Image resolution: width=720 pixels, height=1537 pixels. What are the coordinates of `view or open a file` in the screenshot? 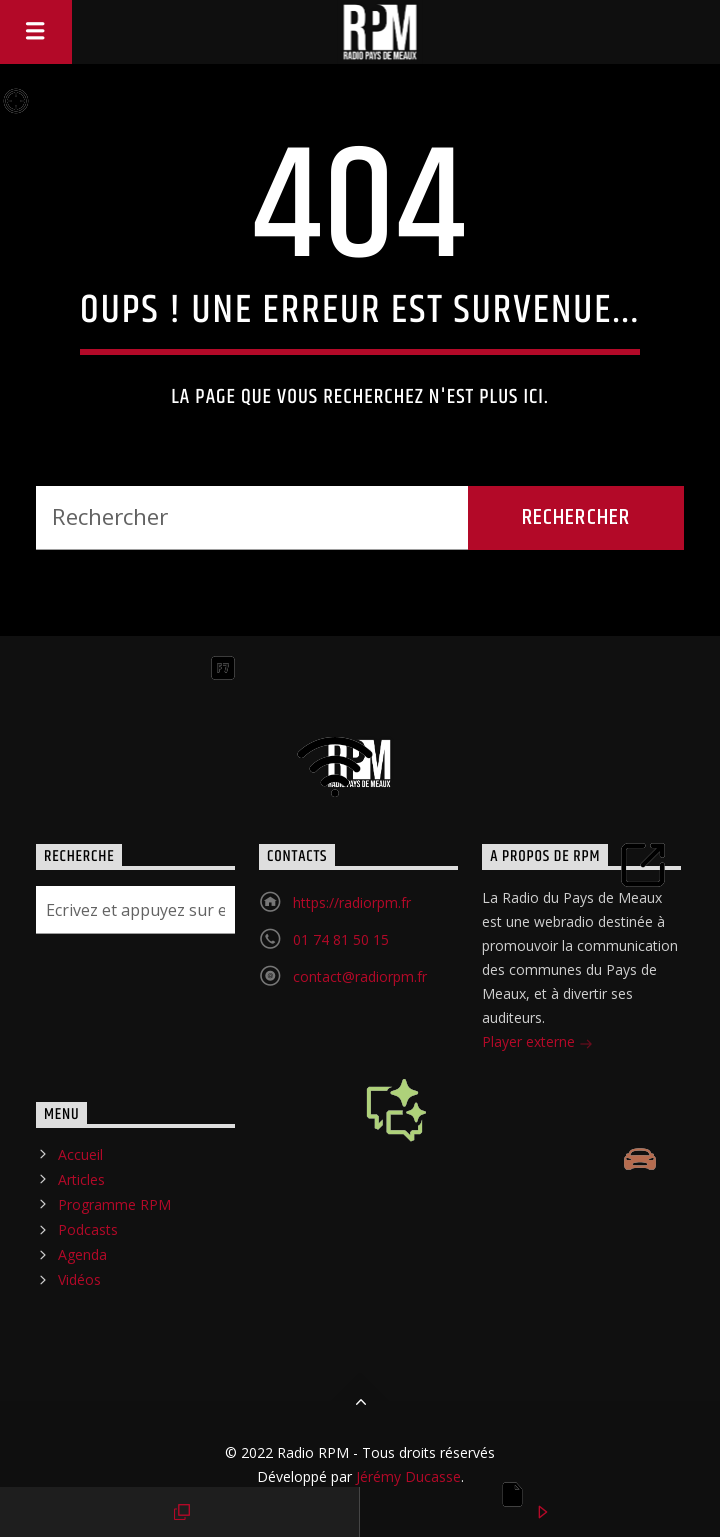 It's located at (512, 1494).